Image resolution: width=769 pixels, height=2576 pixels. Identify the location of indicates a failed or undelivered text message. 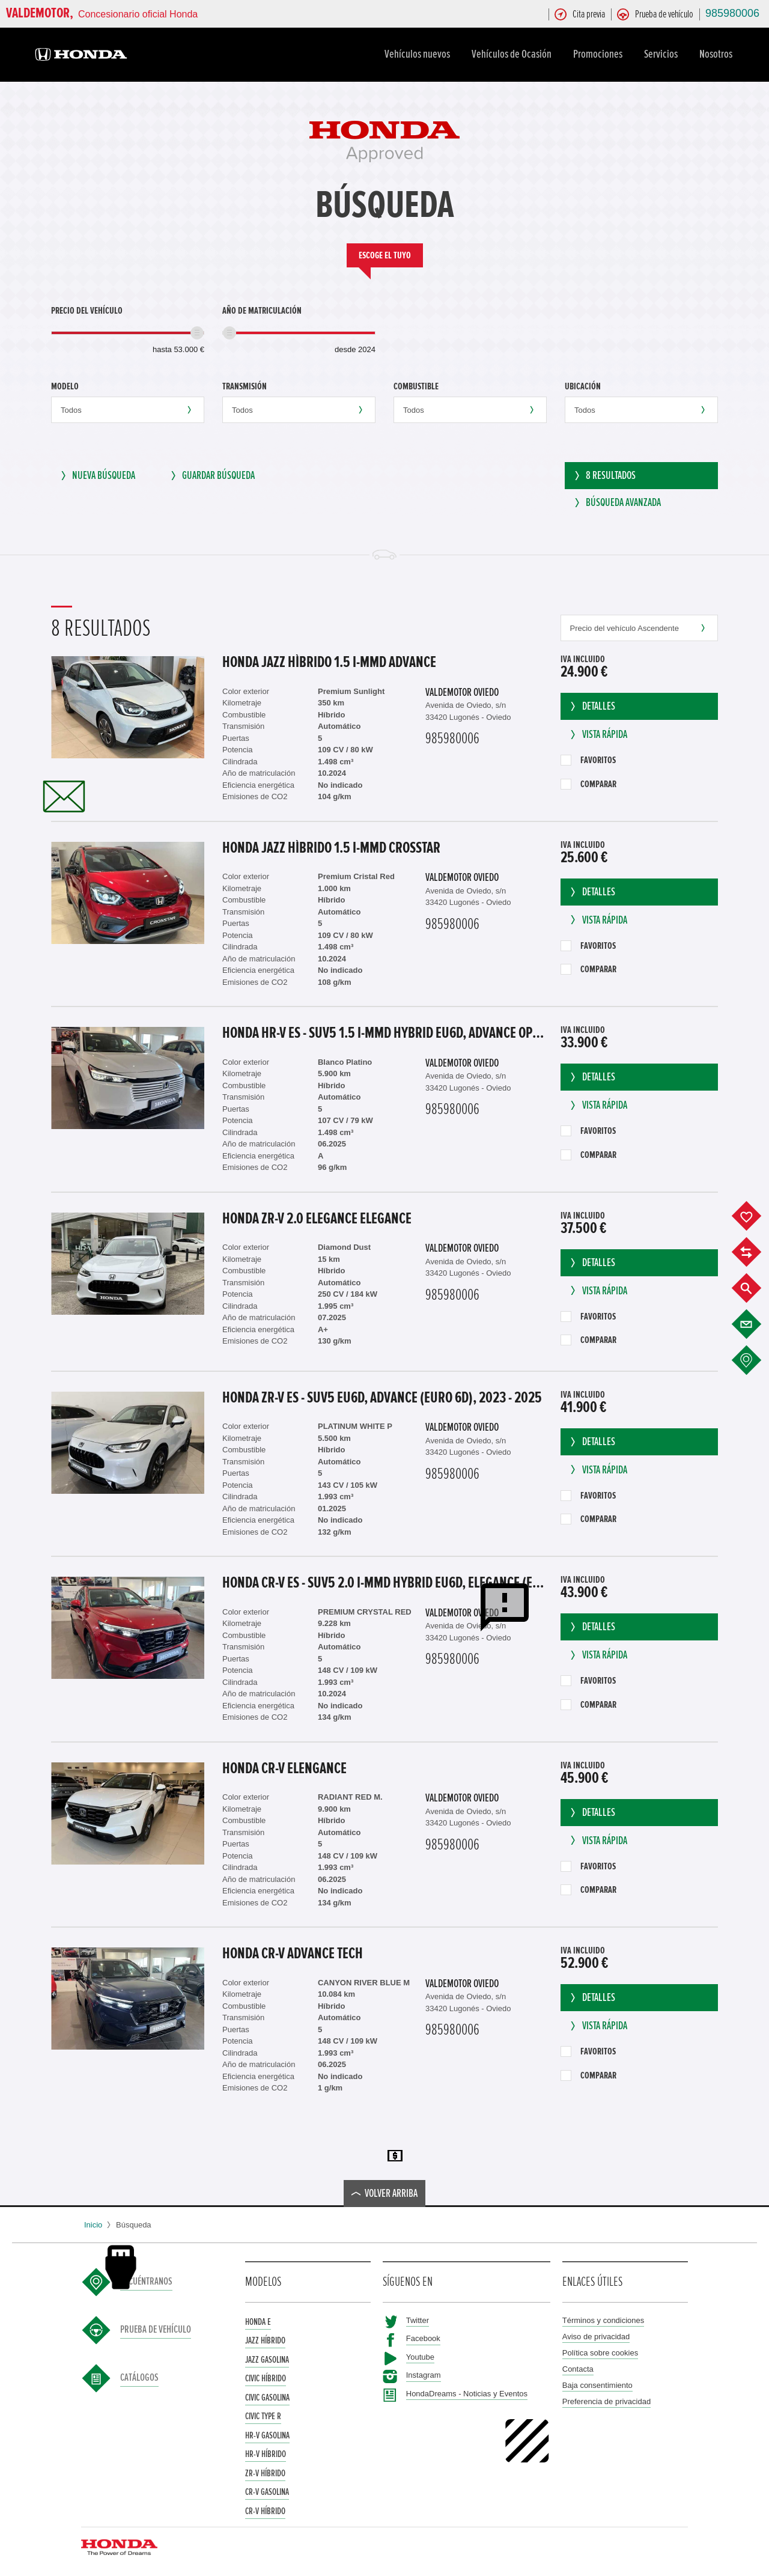
(505, 1607).